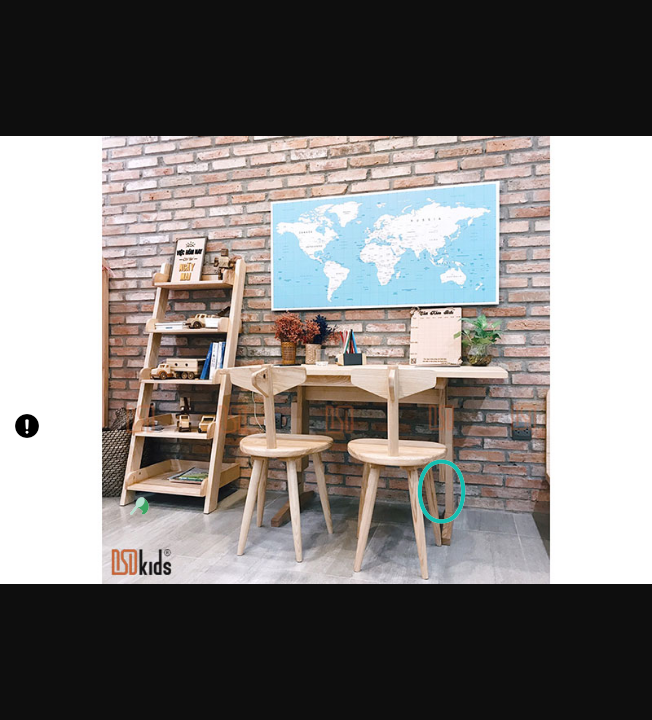 Image resolution: width=652 pixels, height=720 pixels. I want to click on discord bug hunter badge indicating a user who finds and reports bugs, so click(139, 506).